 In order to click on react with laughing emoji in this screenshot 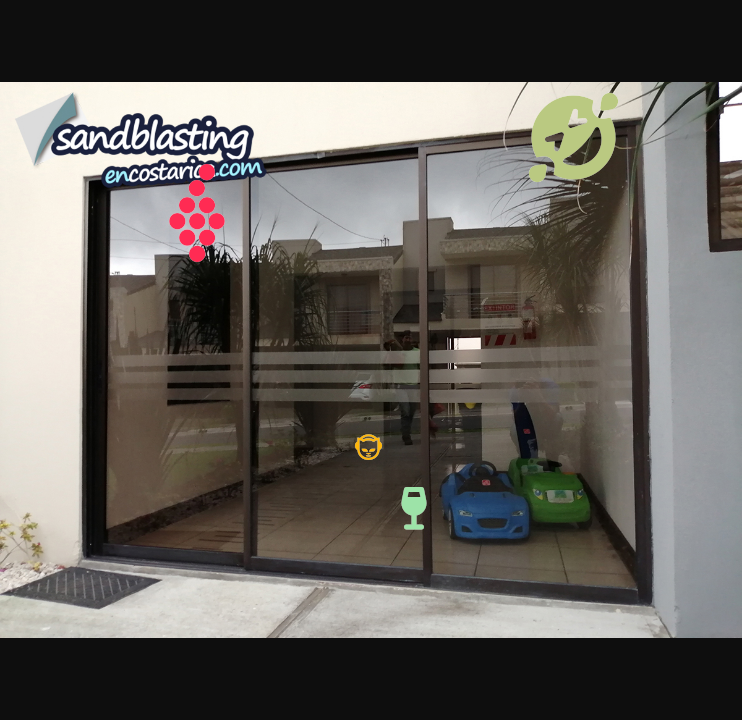, I will do `click(573, 137)`.